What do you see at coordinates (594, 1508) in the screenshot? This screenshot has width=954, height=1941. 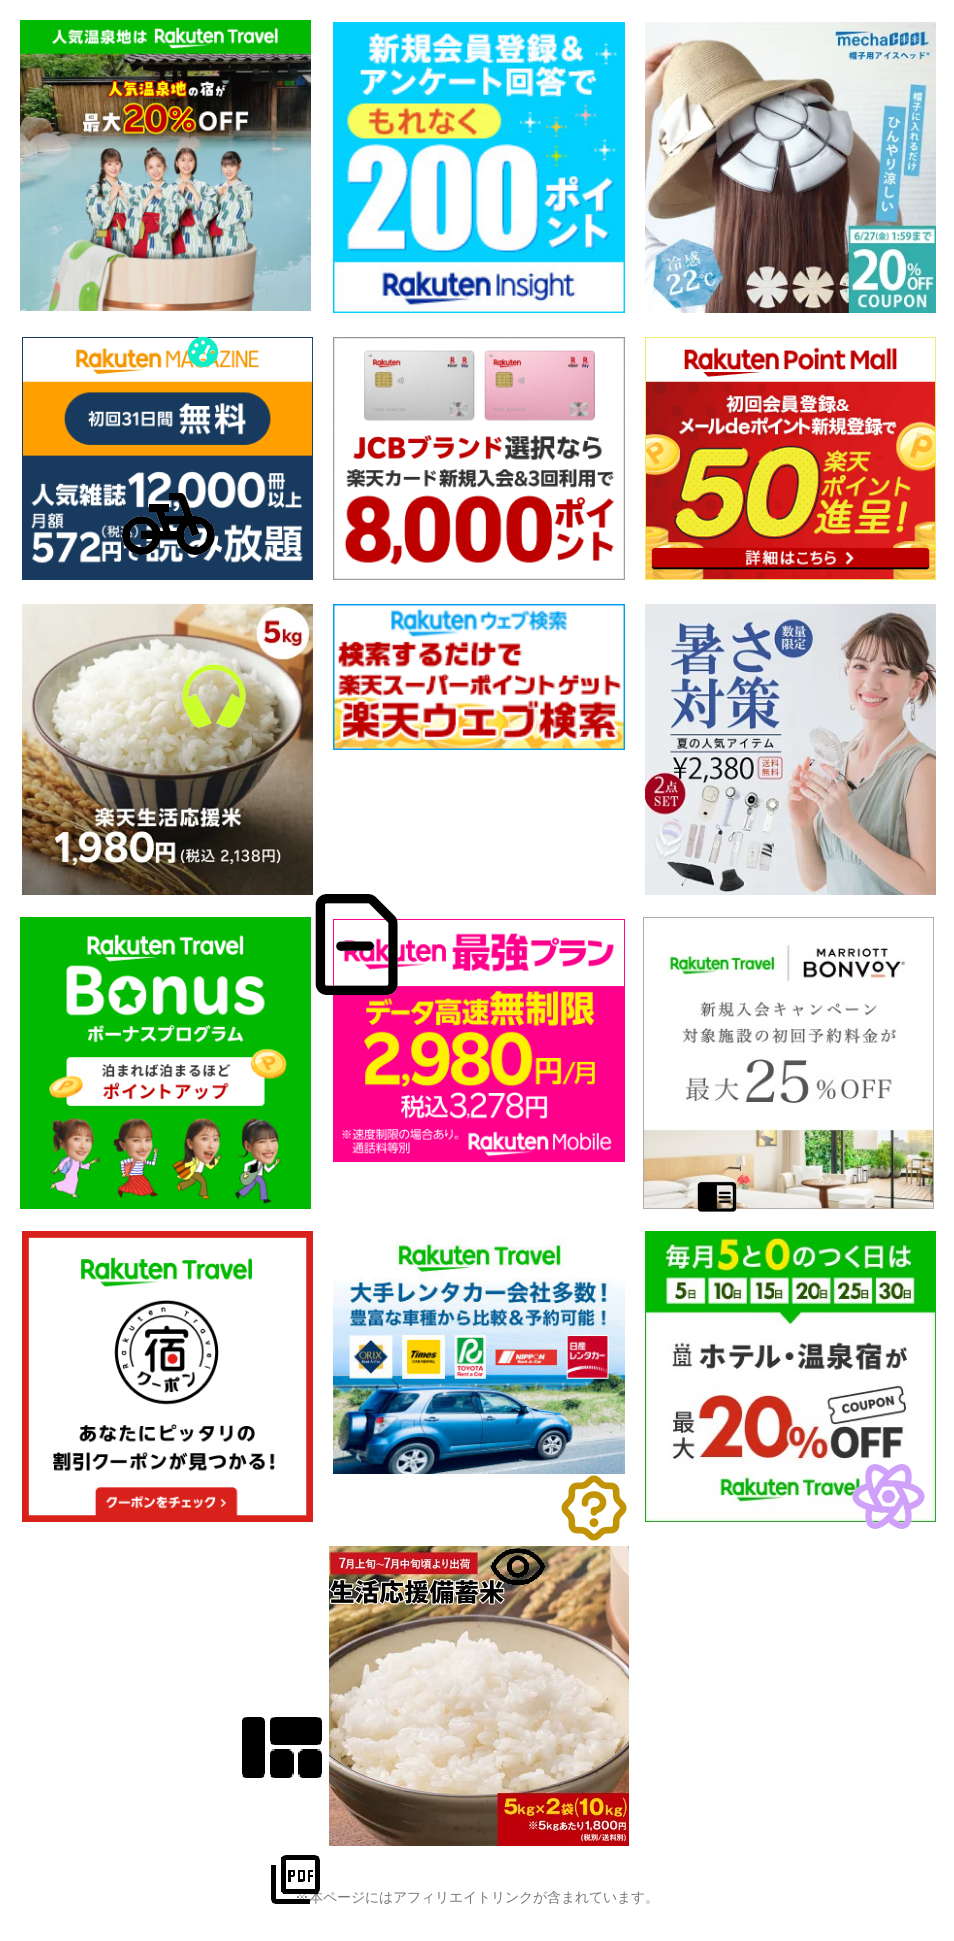 I see `access help or FAQ section` at bounding box center [594, 1508].